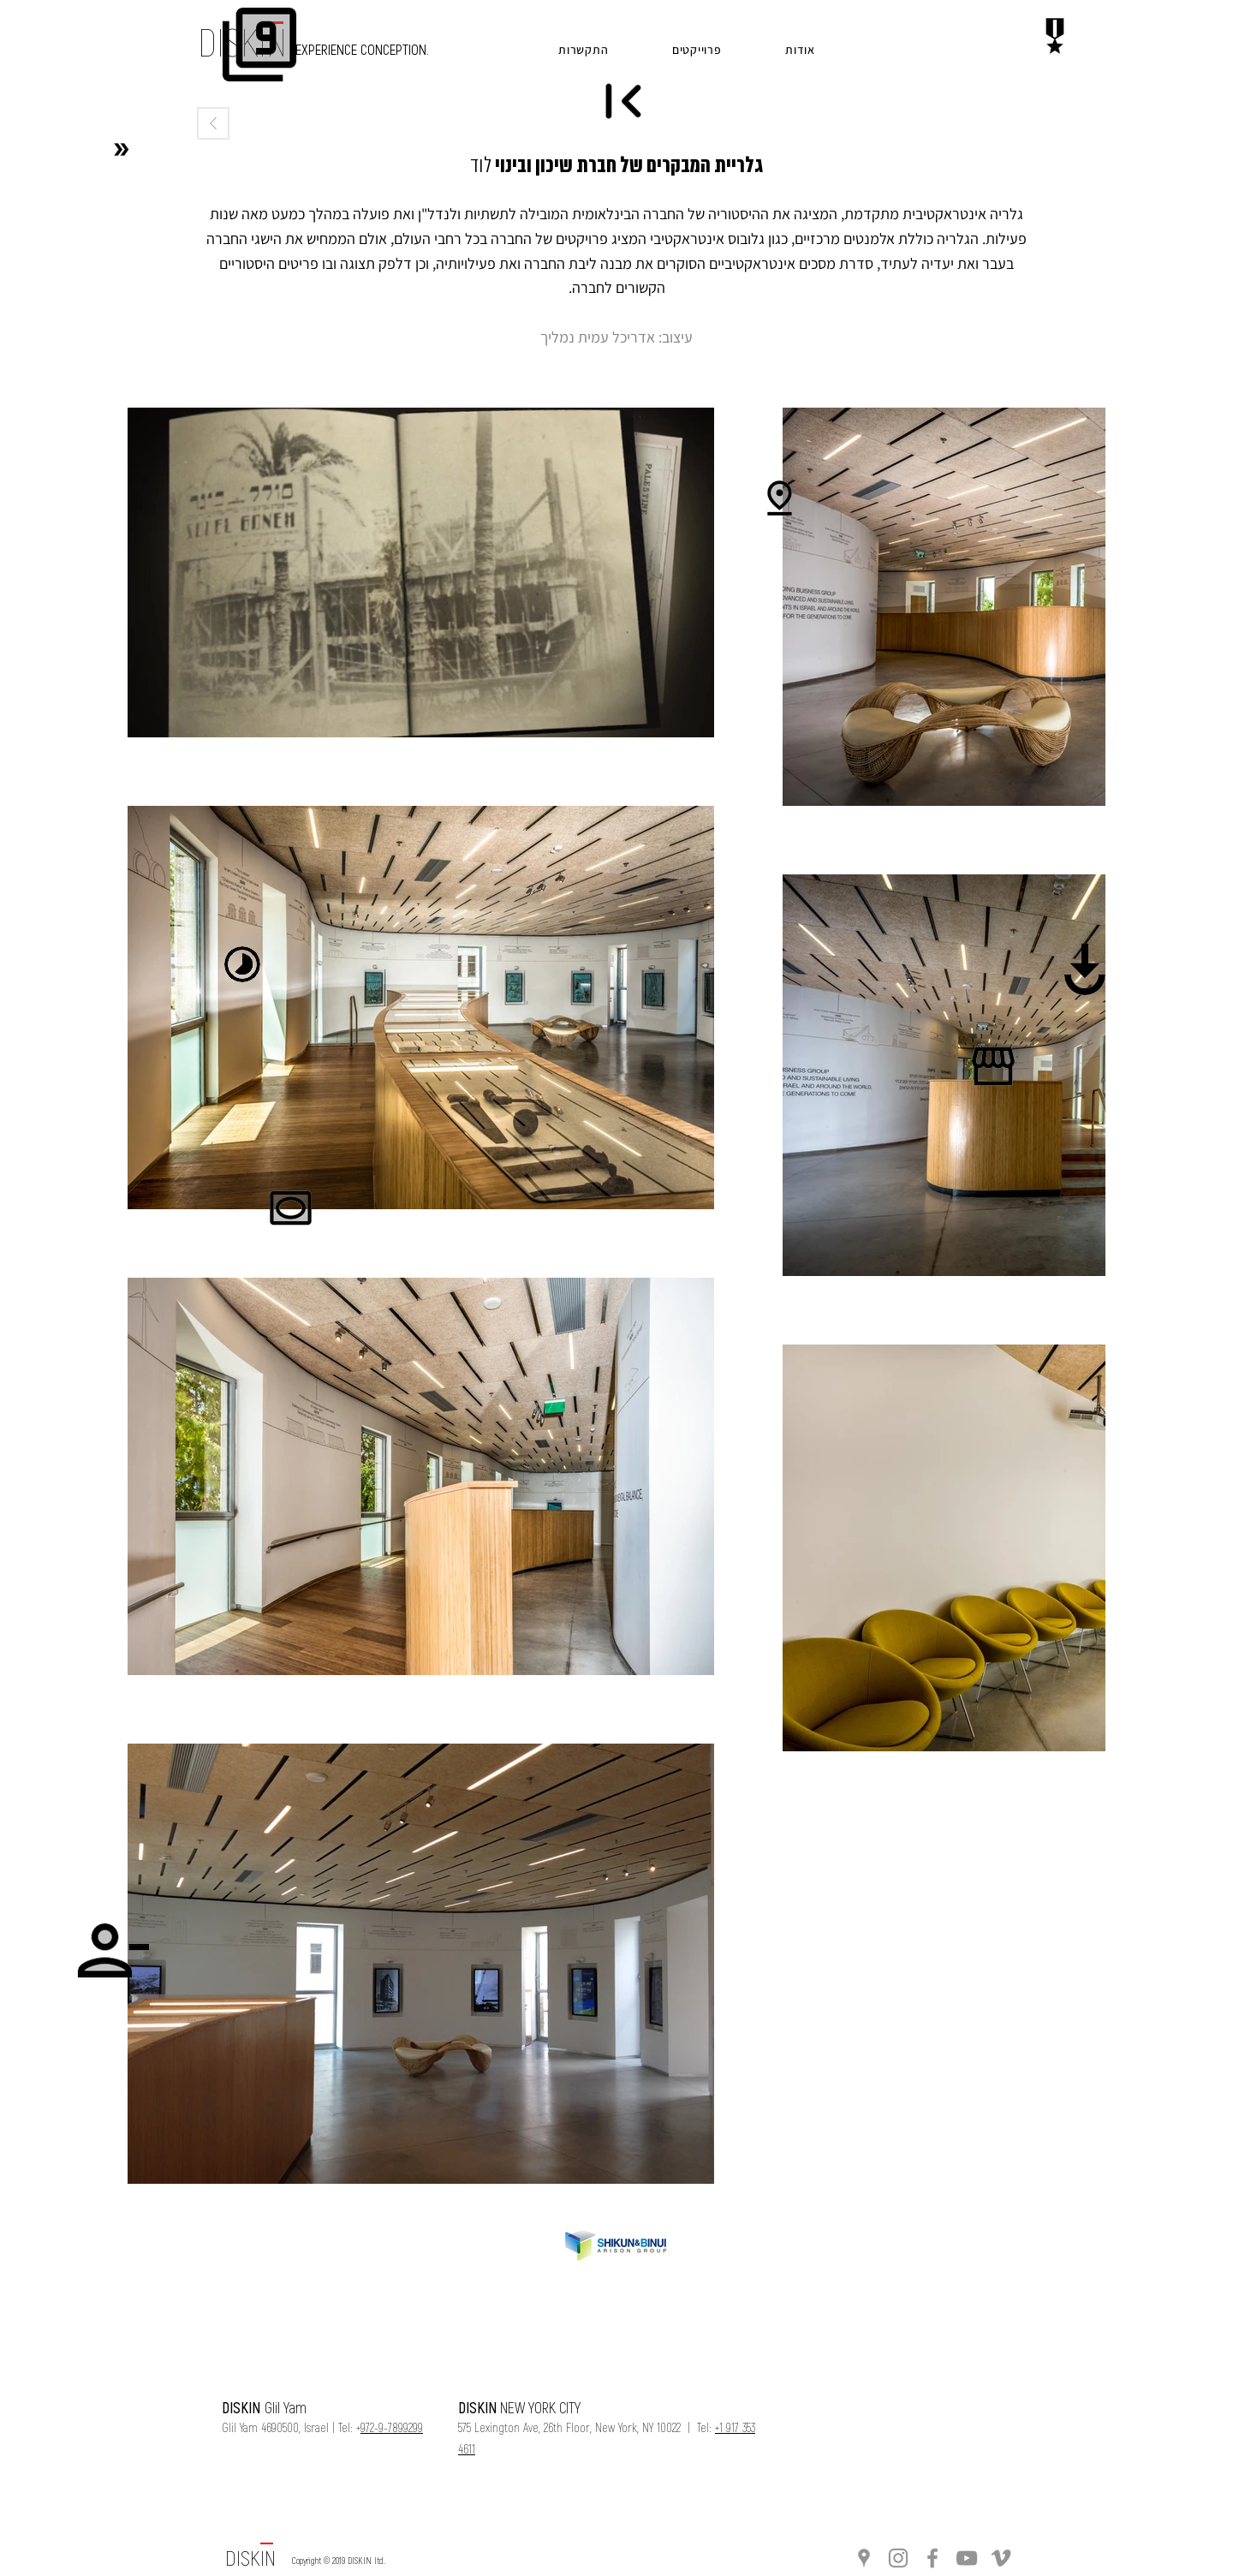  I want to click on browse or access the marketplace, so click(993, 1066).